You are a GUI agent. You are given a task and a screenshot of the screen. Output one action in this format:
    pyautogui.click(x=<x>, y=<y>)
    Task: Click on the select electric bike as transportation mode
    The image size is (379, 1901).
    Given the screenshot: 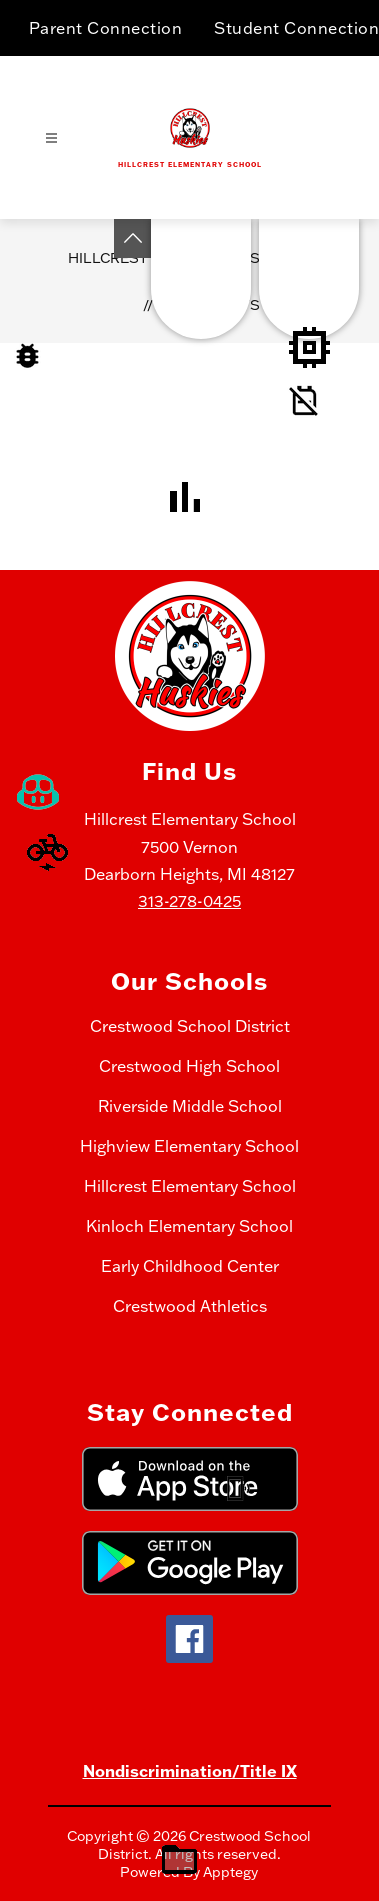 What is the action you would take?
    pyautogui.click(x=47, y=852)
    